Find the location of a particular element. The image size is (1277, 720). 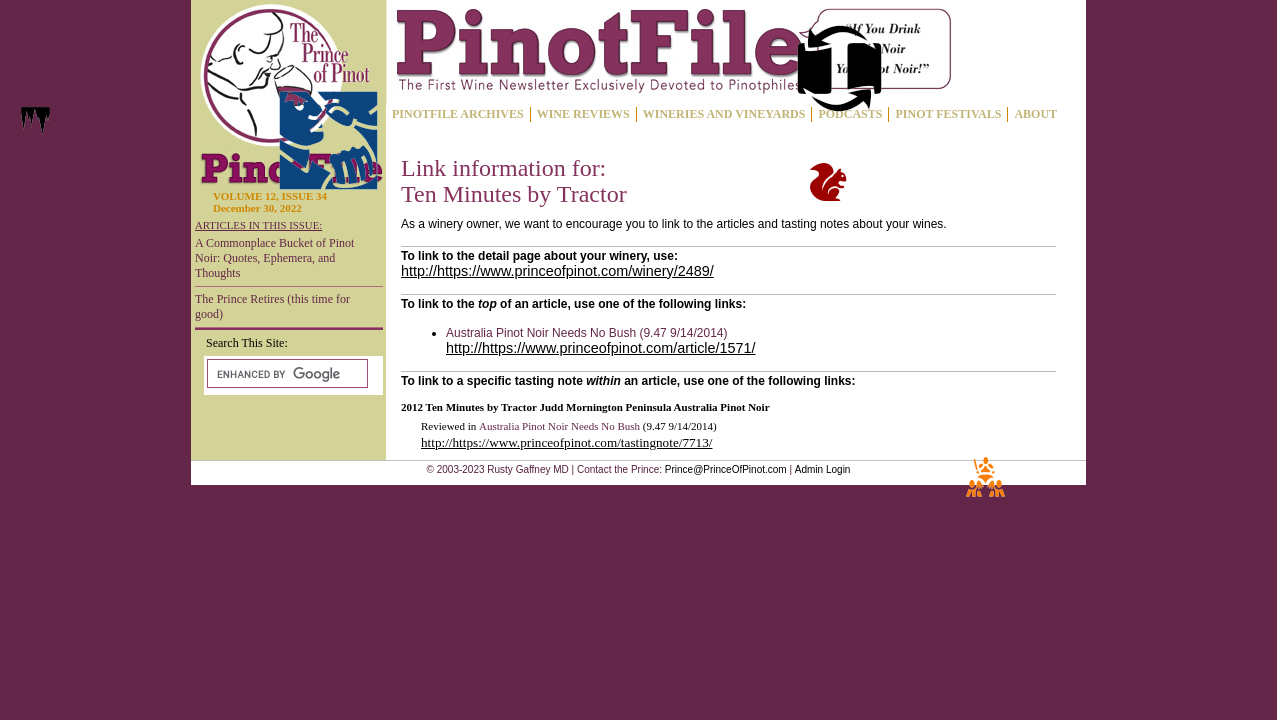

swap or exchange cards is located at coordinates (839, 68).